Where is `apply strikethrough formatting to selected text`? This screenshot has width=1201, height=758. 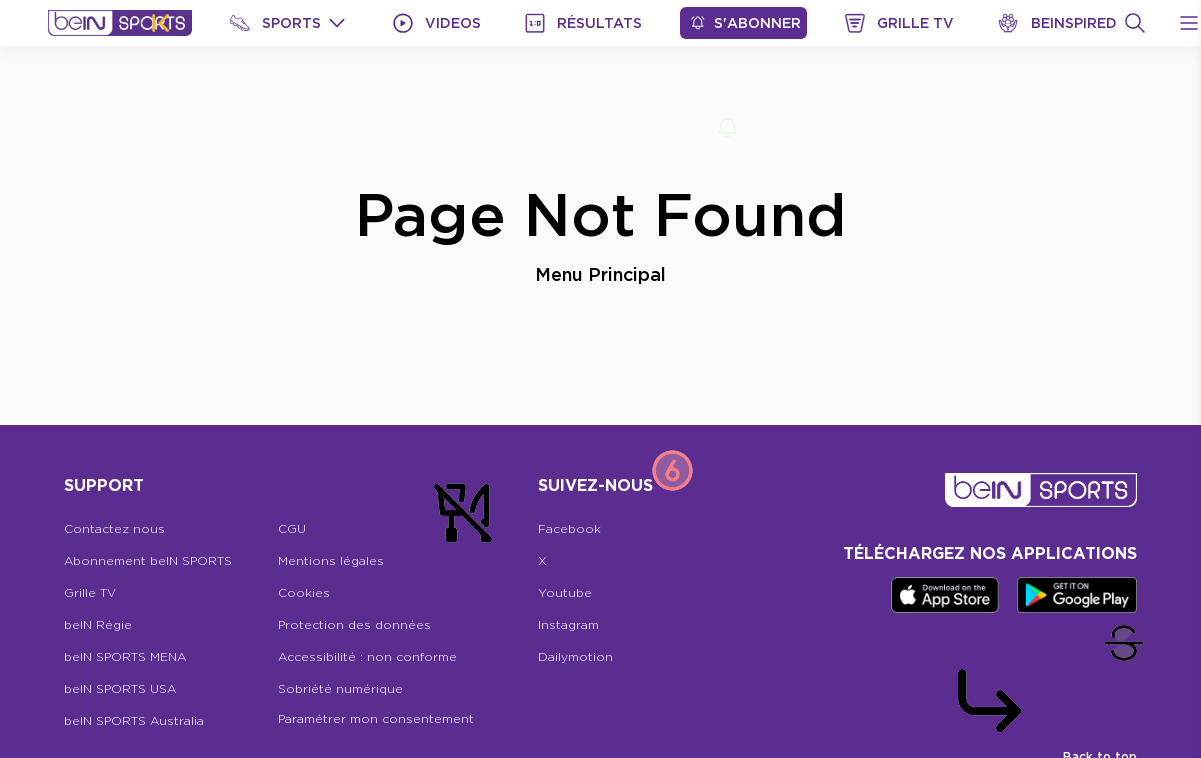 apply strikethrough formatting to selected text is located at coordinates (1124, 643).